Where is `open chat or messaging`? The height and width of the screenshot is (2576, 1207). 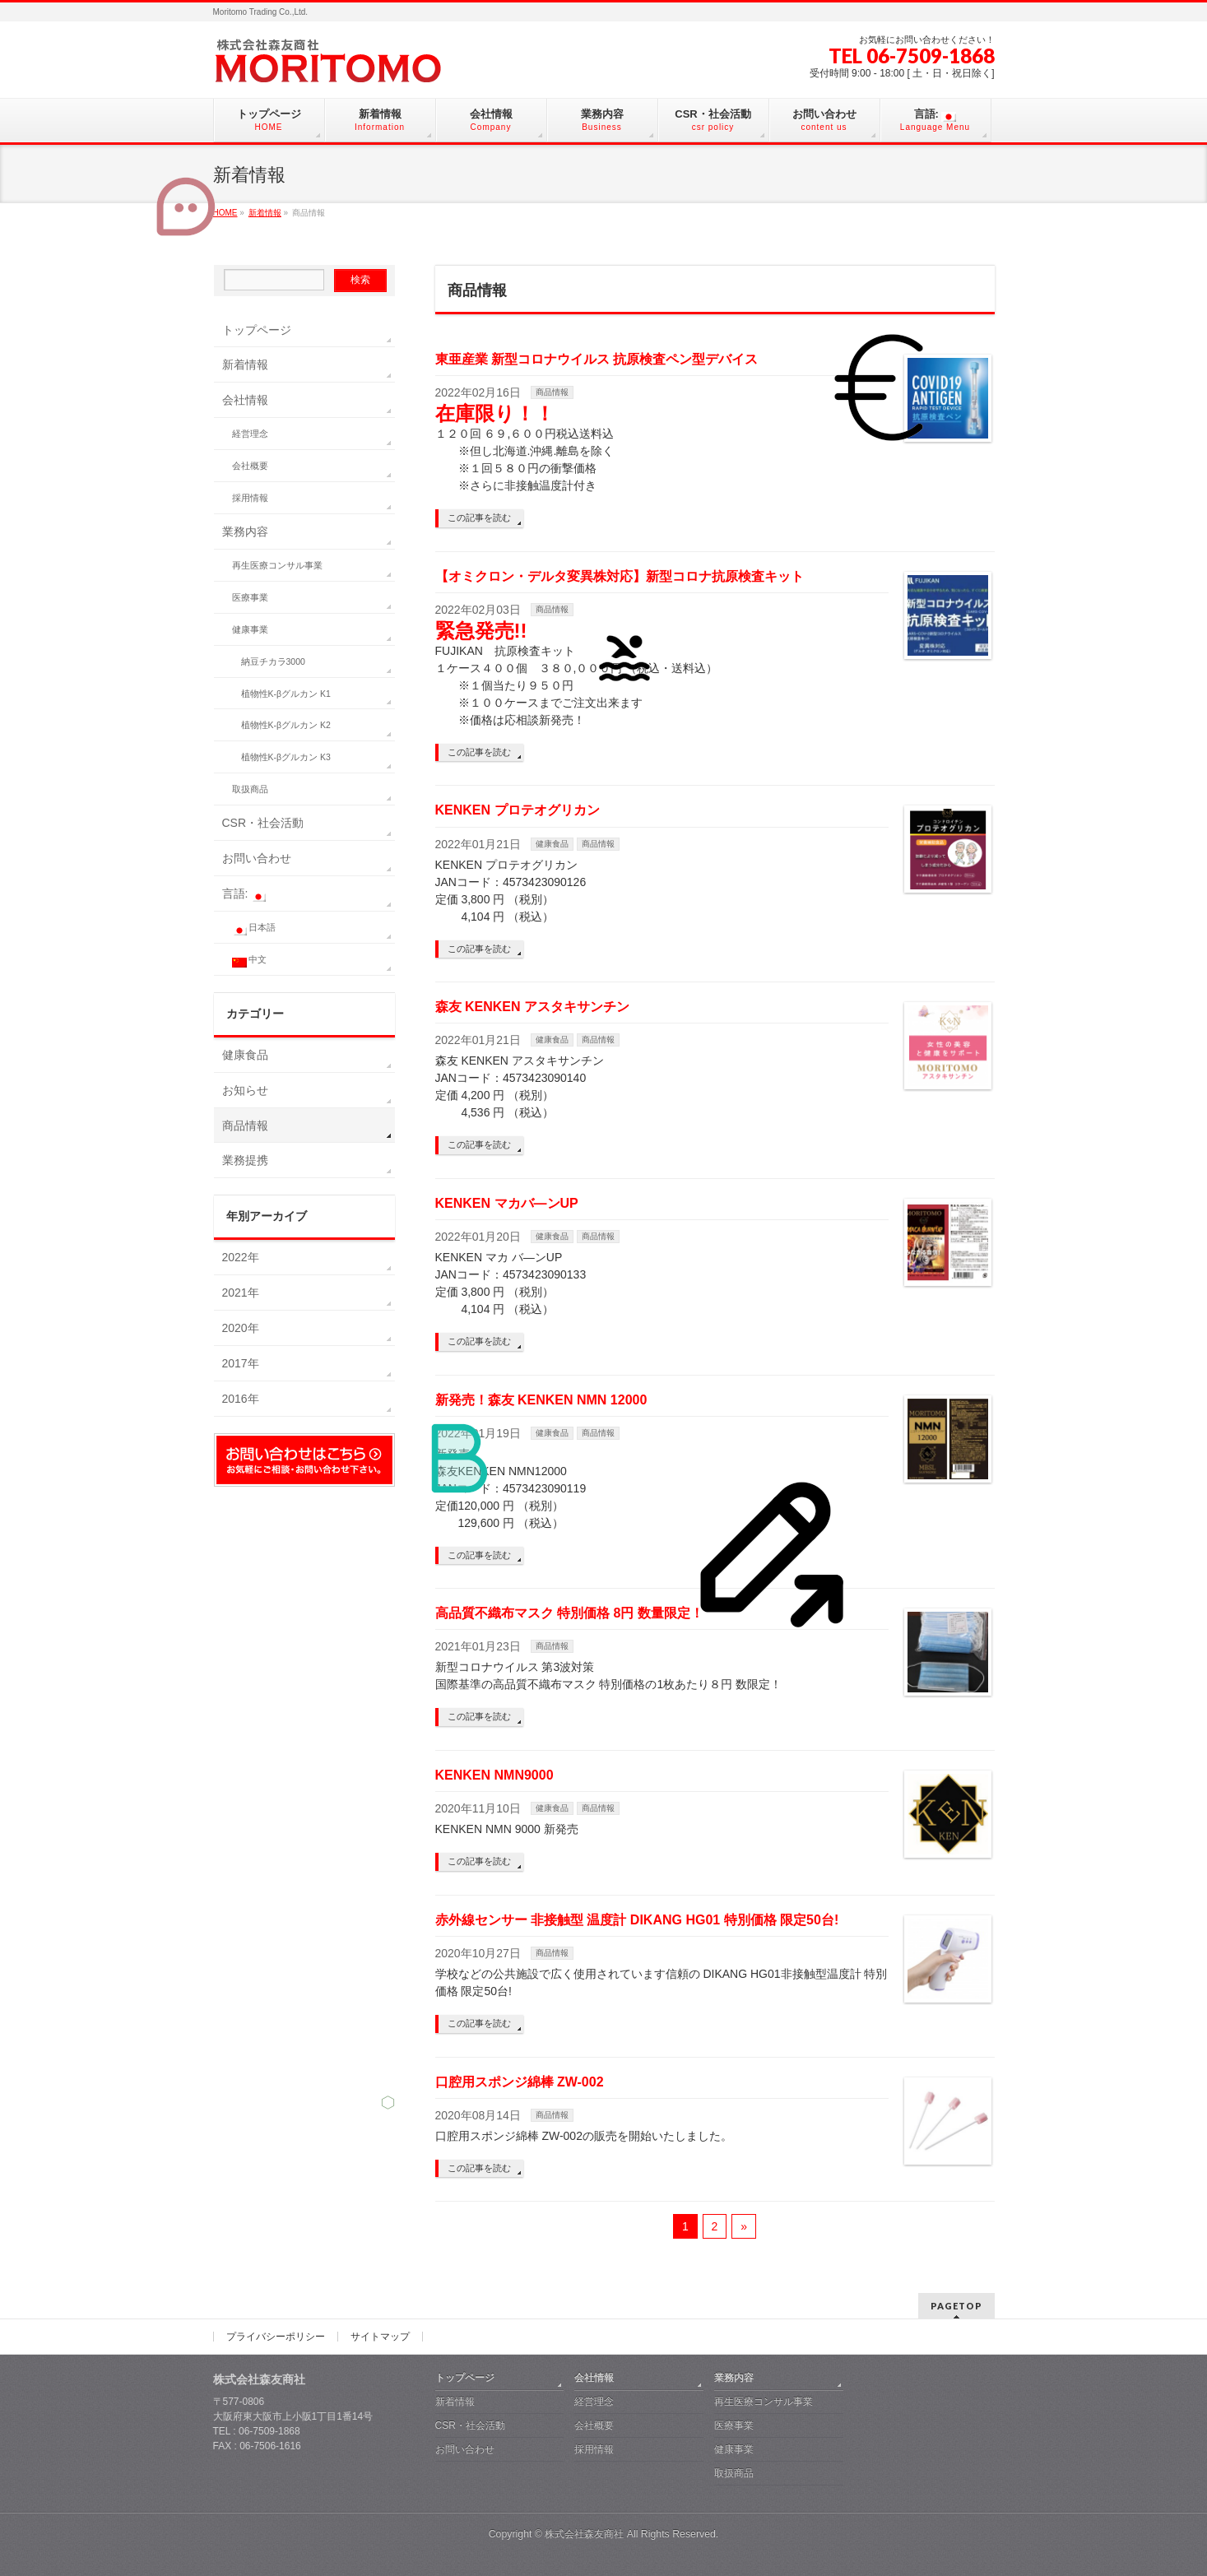 open chat or messaging is located at coordinates (184, 207).